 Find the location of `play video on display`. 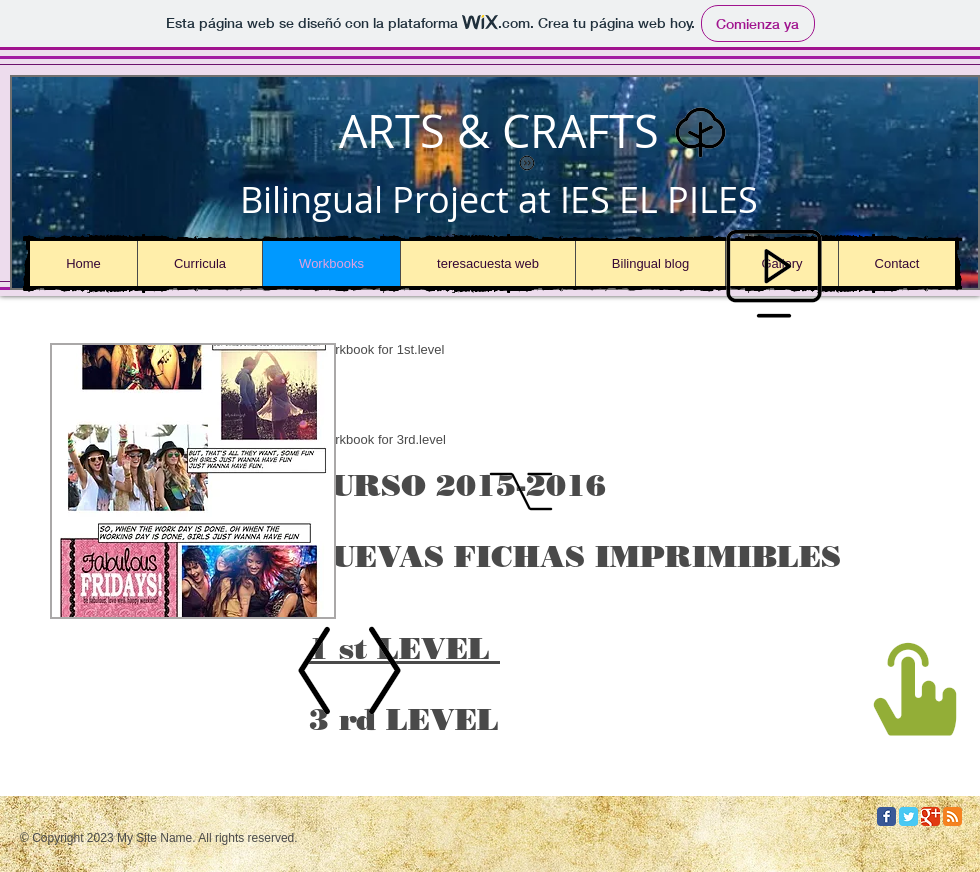

play video on display is located at coordinates (774, 270).